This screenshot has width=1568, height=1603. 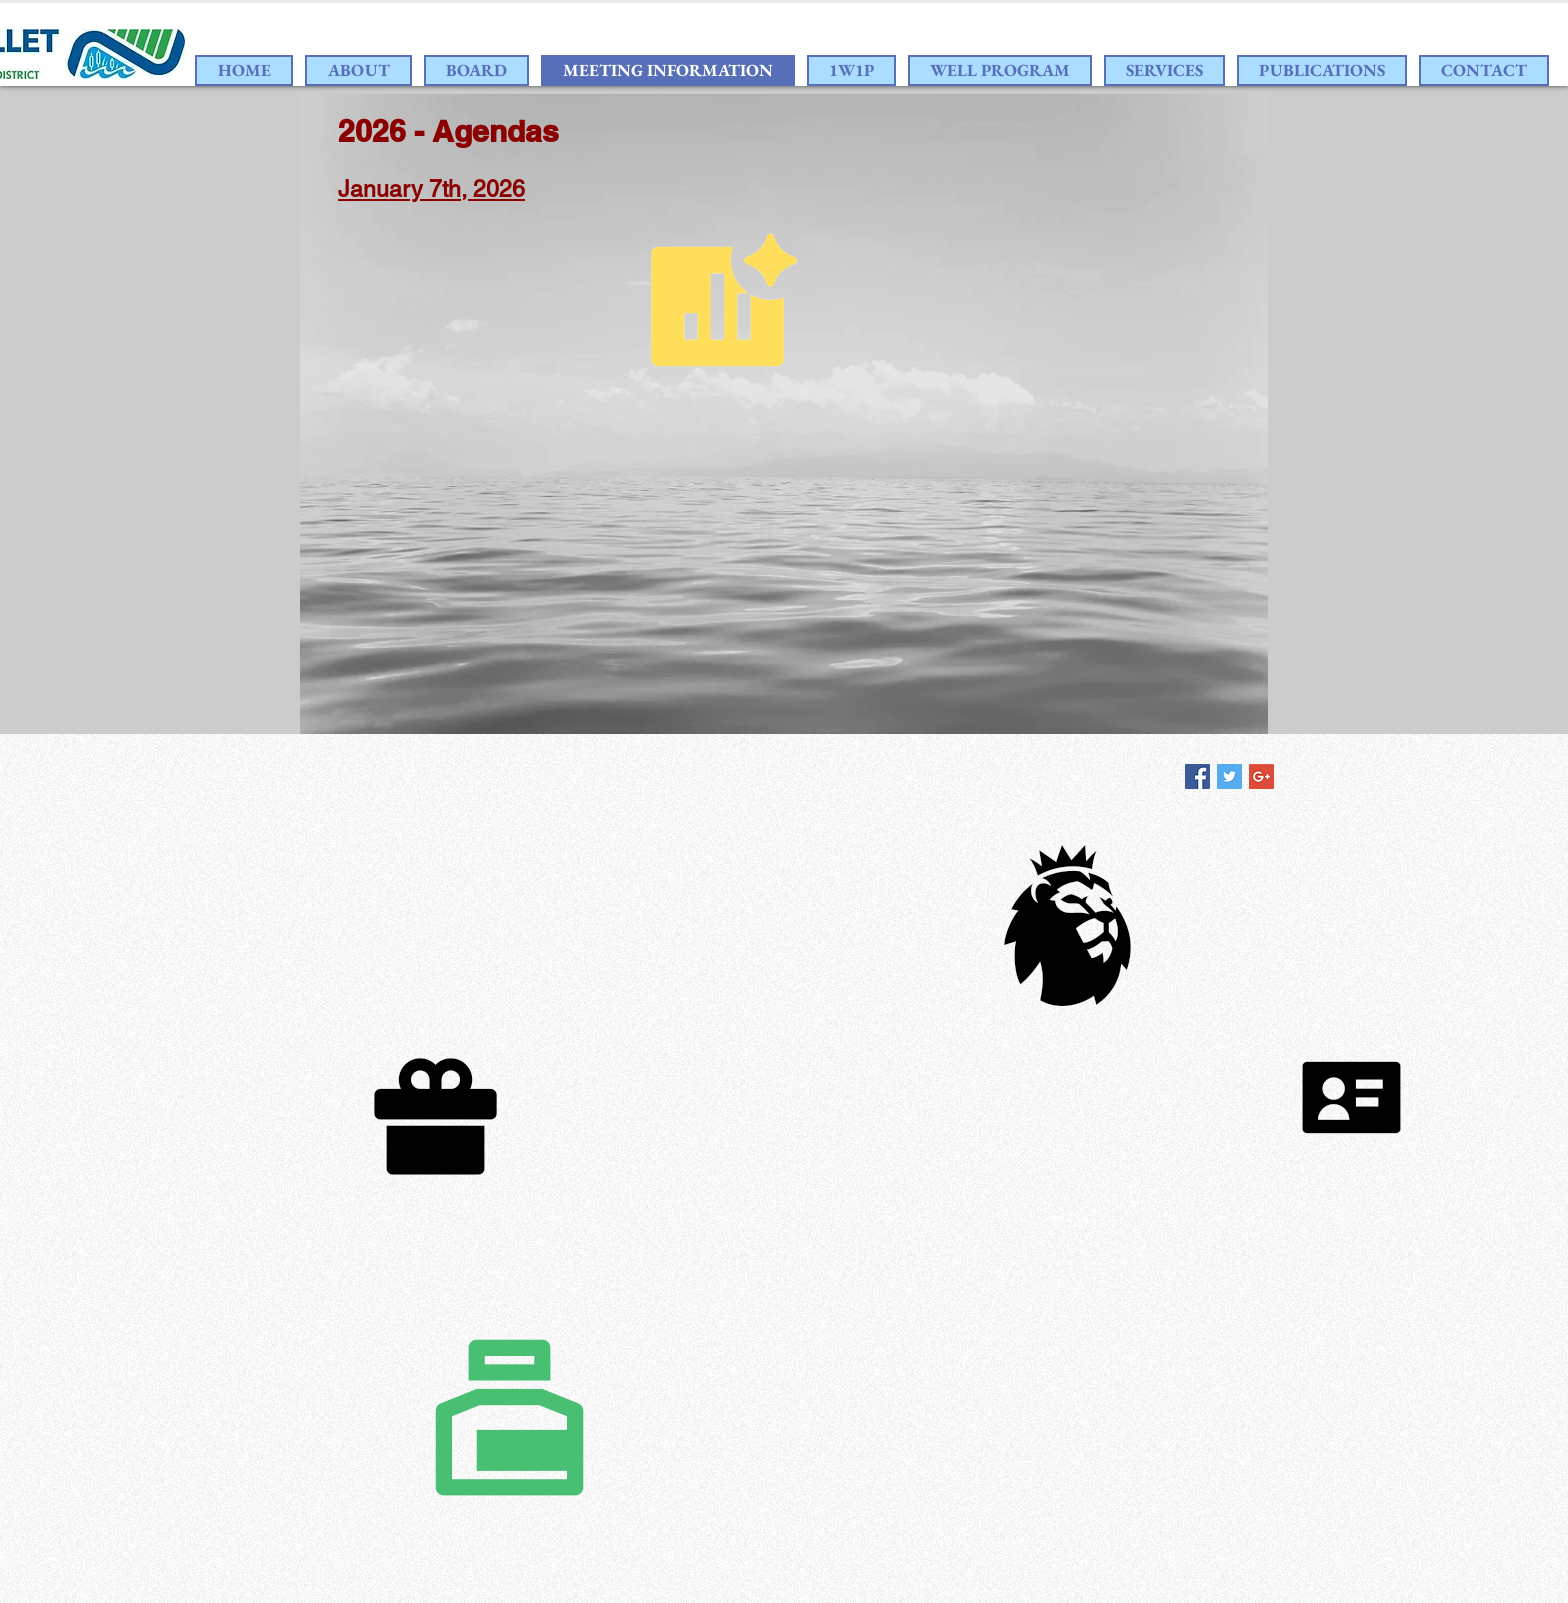 What do you see at coordinates (1067, 925) in the screenshot?
I see `view Premier League content` at bounding box center [1067, 925].